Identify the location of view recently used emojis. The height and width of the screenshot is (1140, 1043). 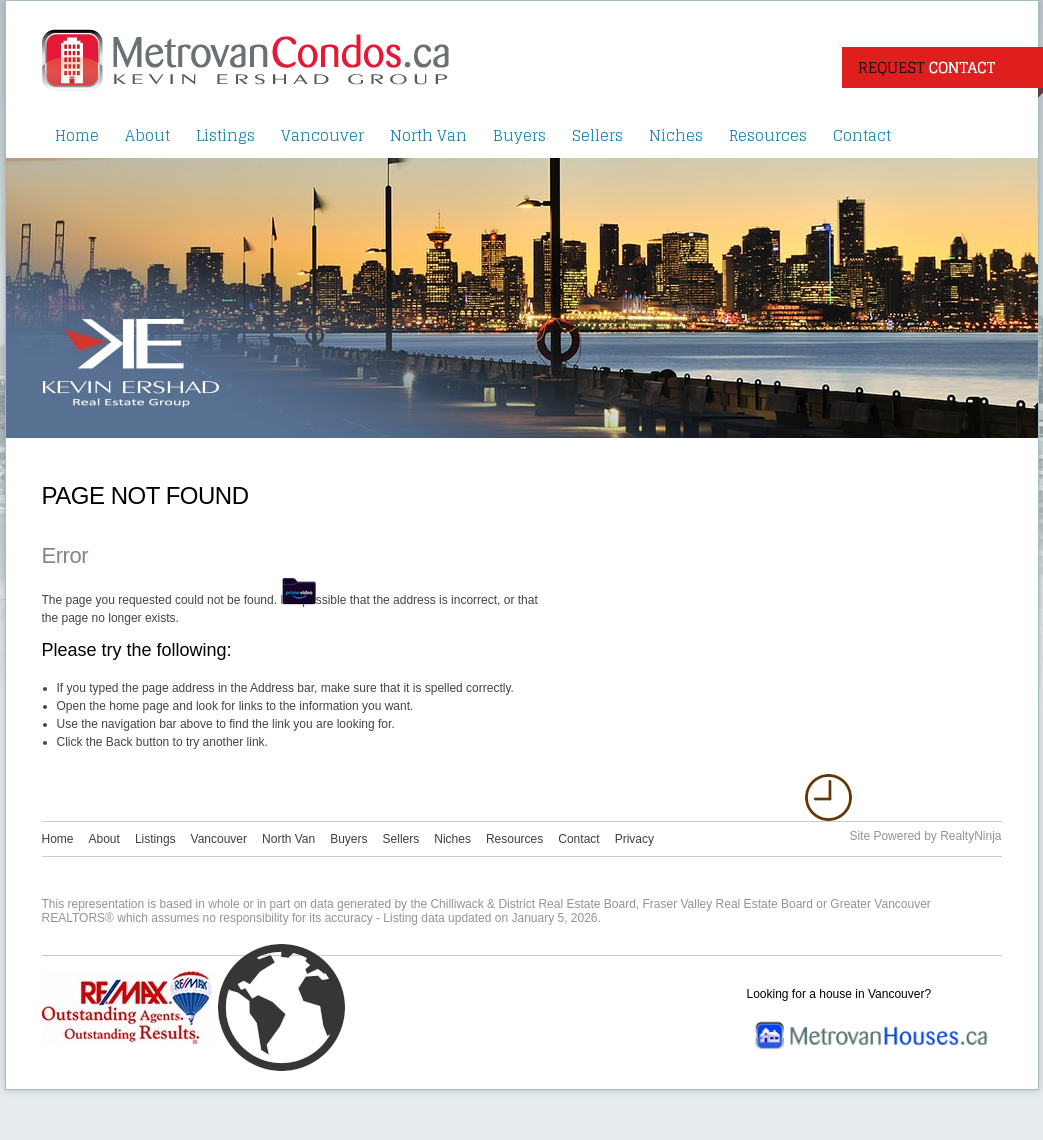
(828, 797).